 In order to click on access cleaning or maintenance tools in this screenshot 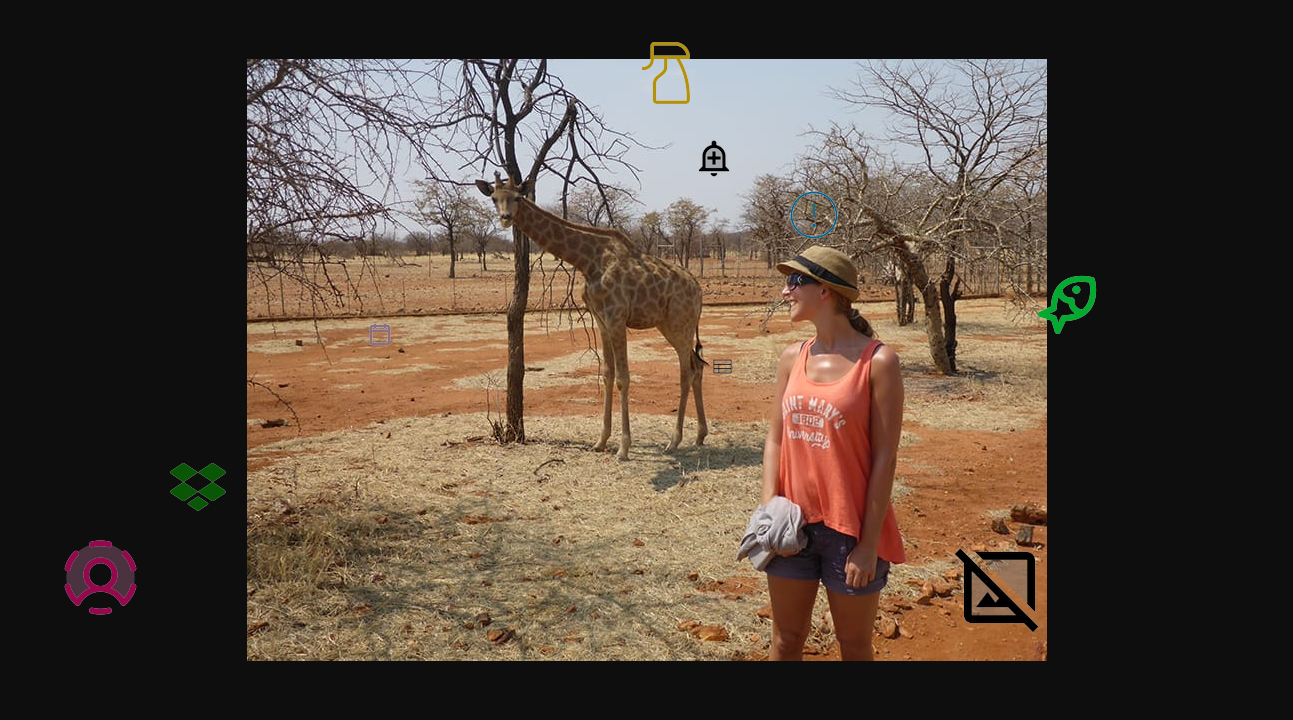, I will do `click(668, 73)`.